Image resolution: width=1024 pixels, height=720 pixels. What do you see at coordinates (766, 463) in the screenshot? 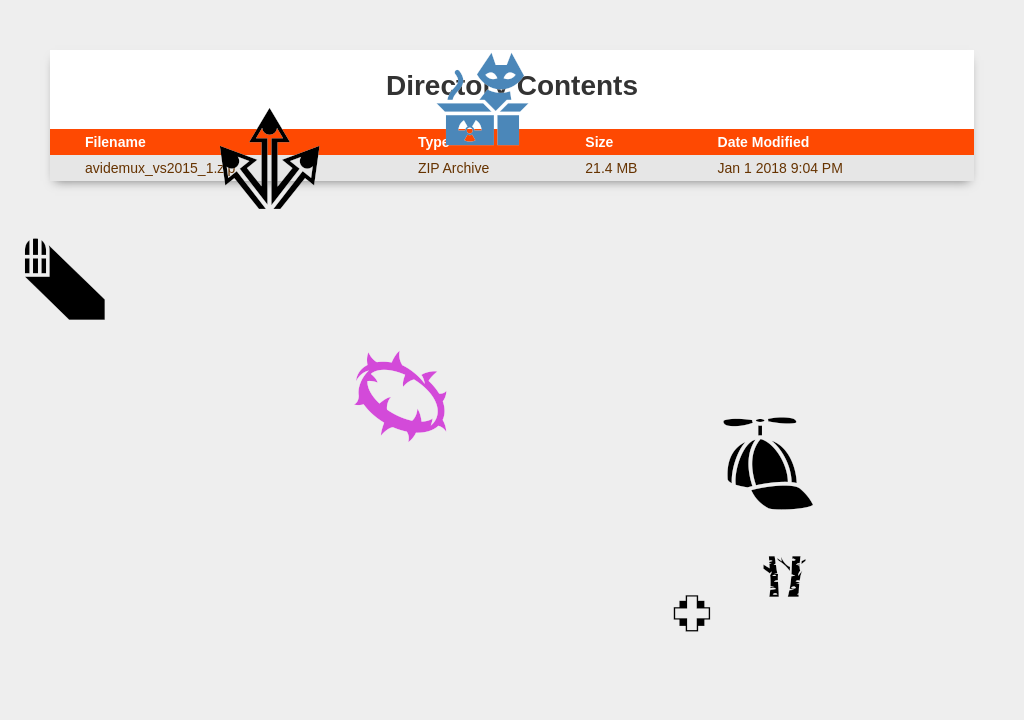
I see `select a playful or childlike avatar accessory` at bounding box center [766, 463].